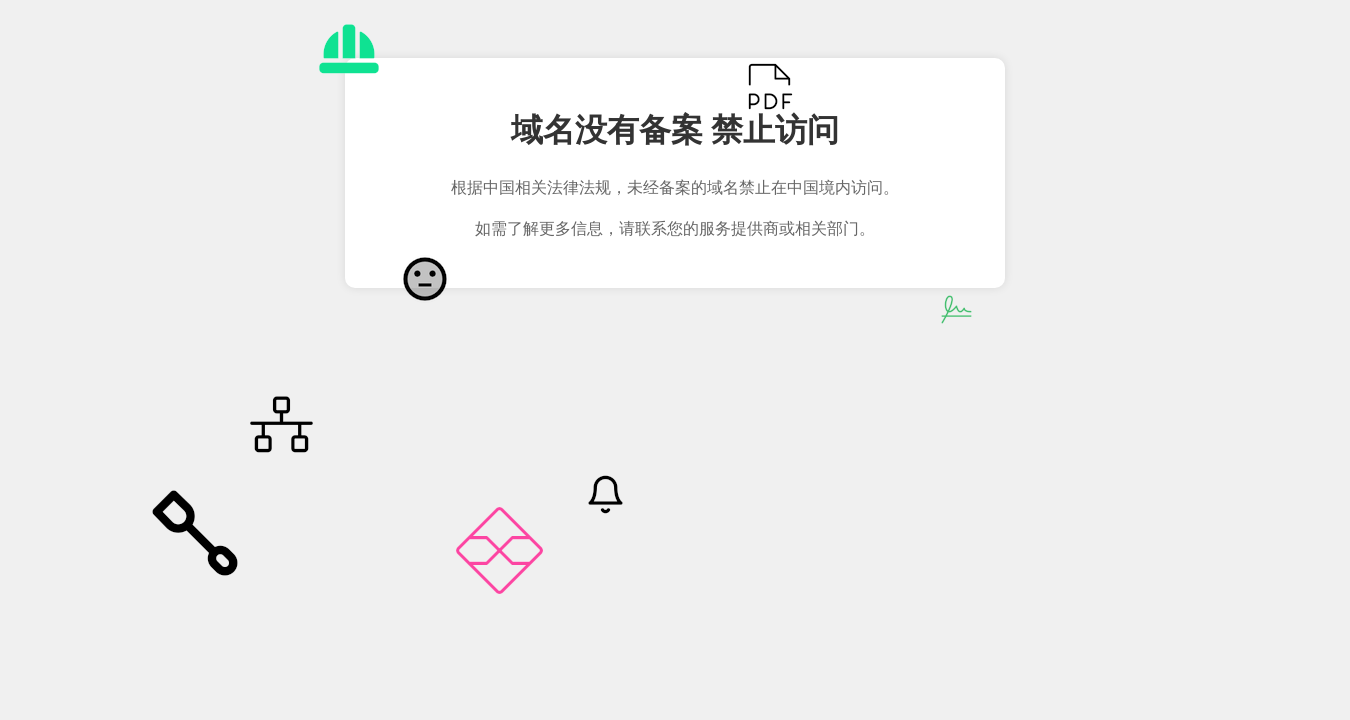 The height and width of the screenshot is (720, 1350). I want to click on view network connections, so click(281, 425).